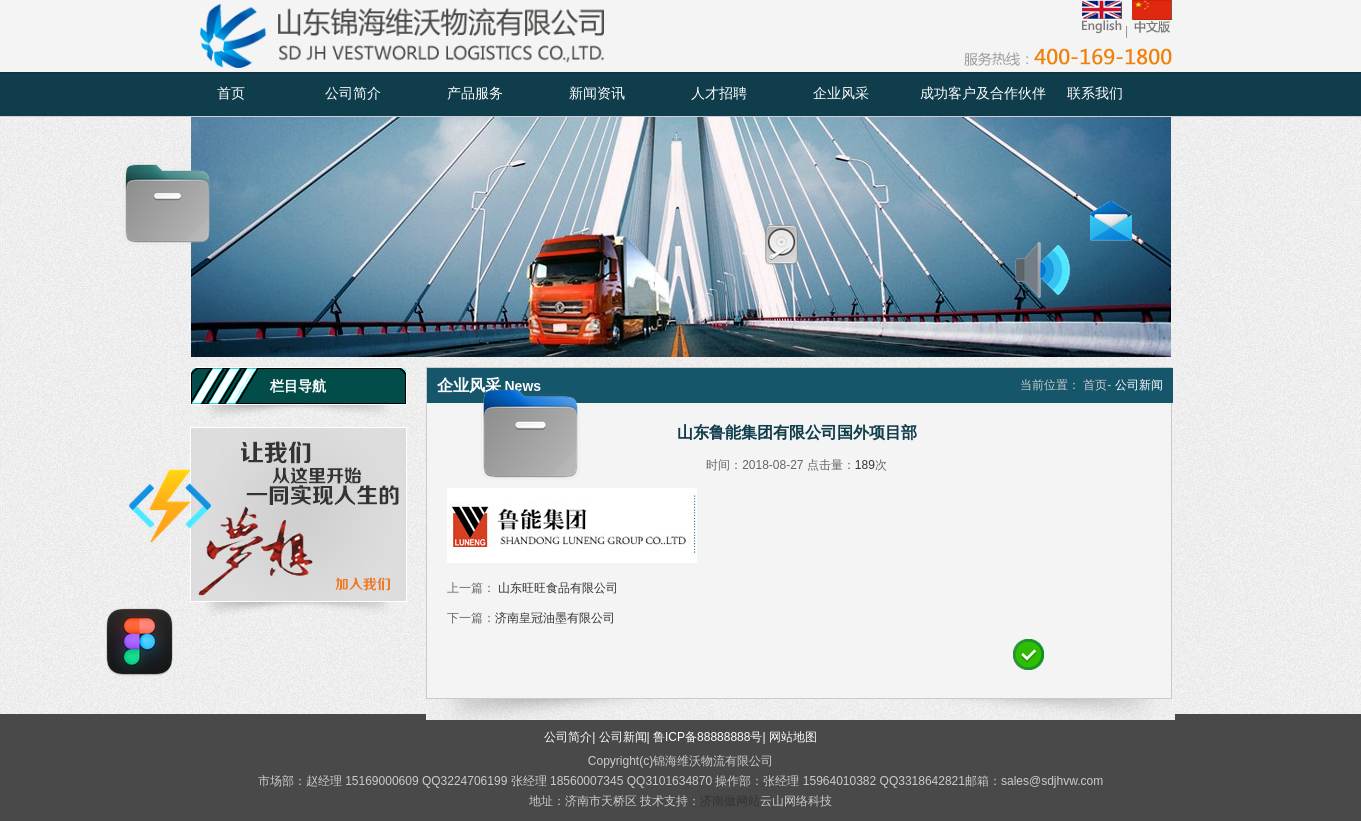 The width and height of the screenshot is (1361, 821). Describe the element at coordinates (139, 641) in the screenshot. I see `open Figma design application` at that location.